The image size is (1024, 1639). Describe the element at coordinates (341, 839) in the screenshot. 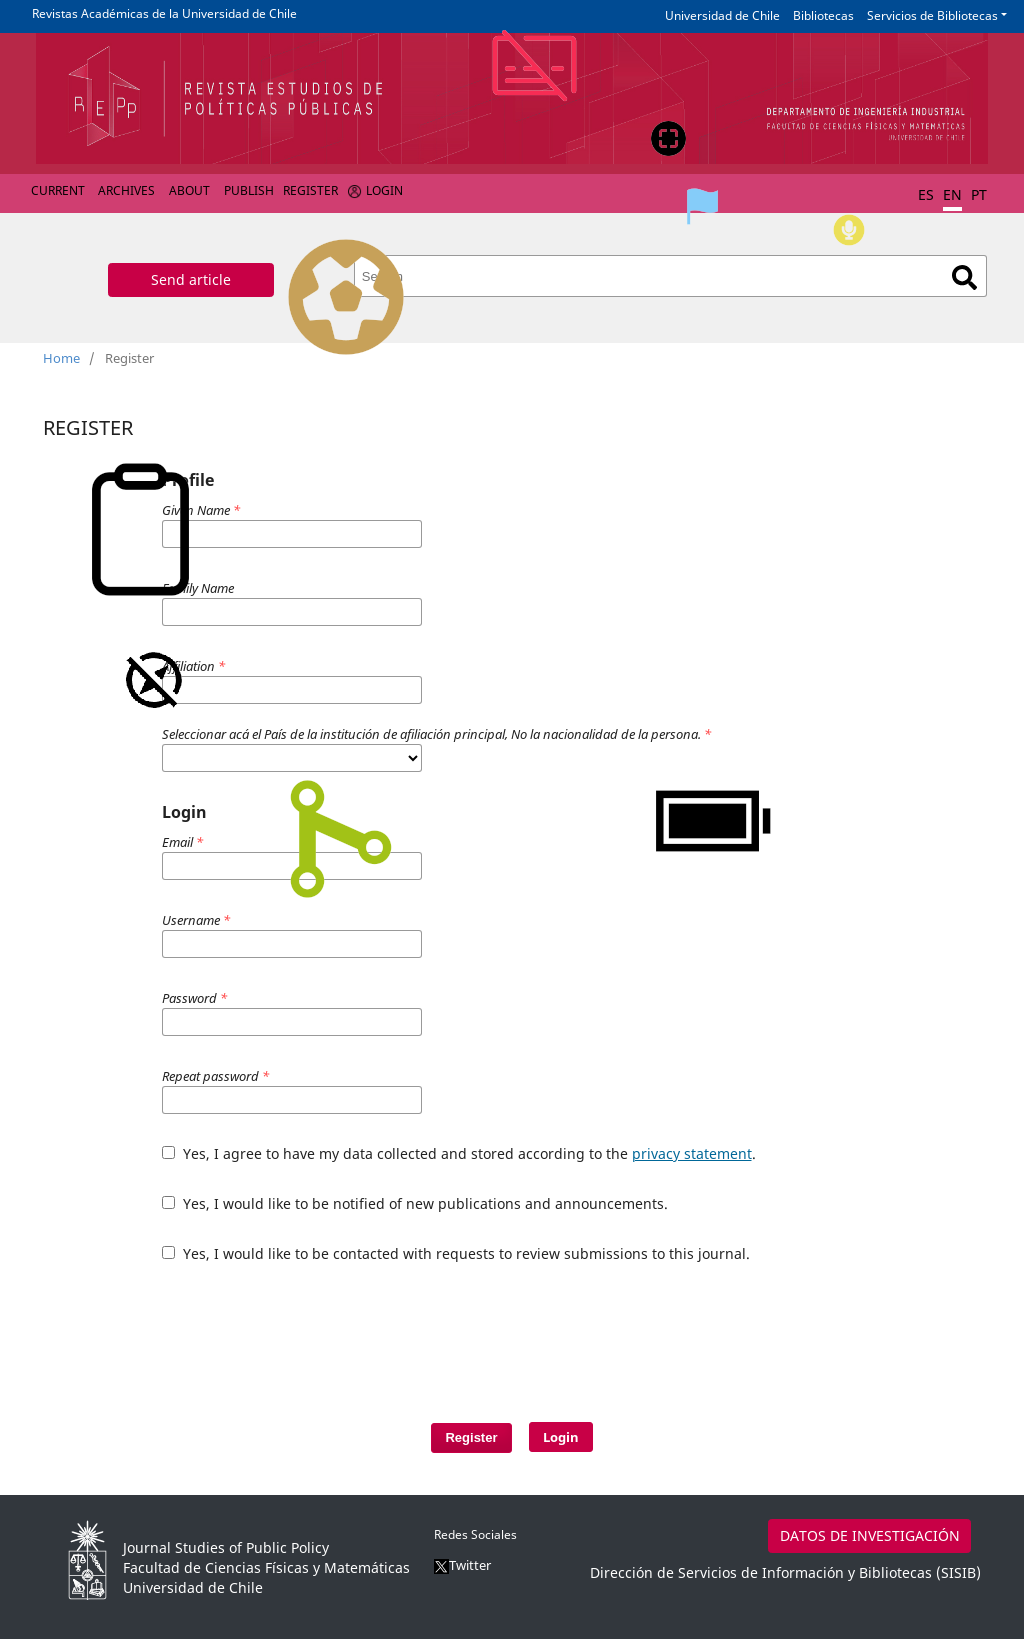

I see `merge branches in version control` at that location.